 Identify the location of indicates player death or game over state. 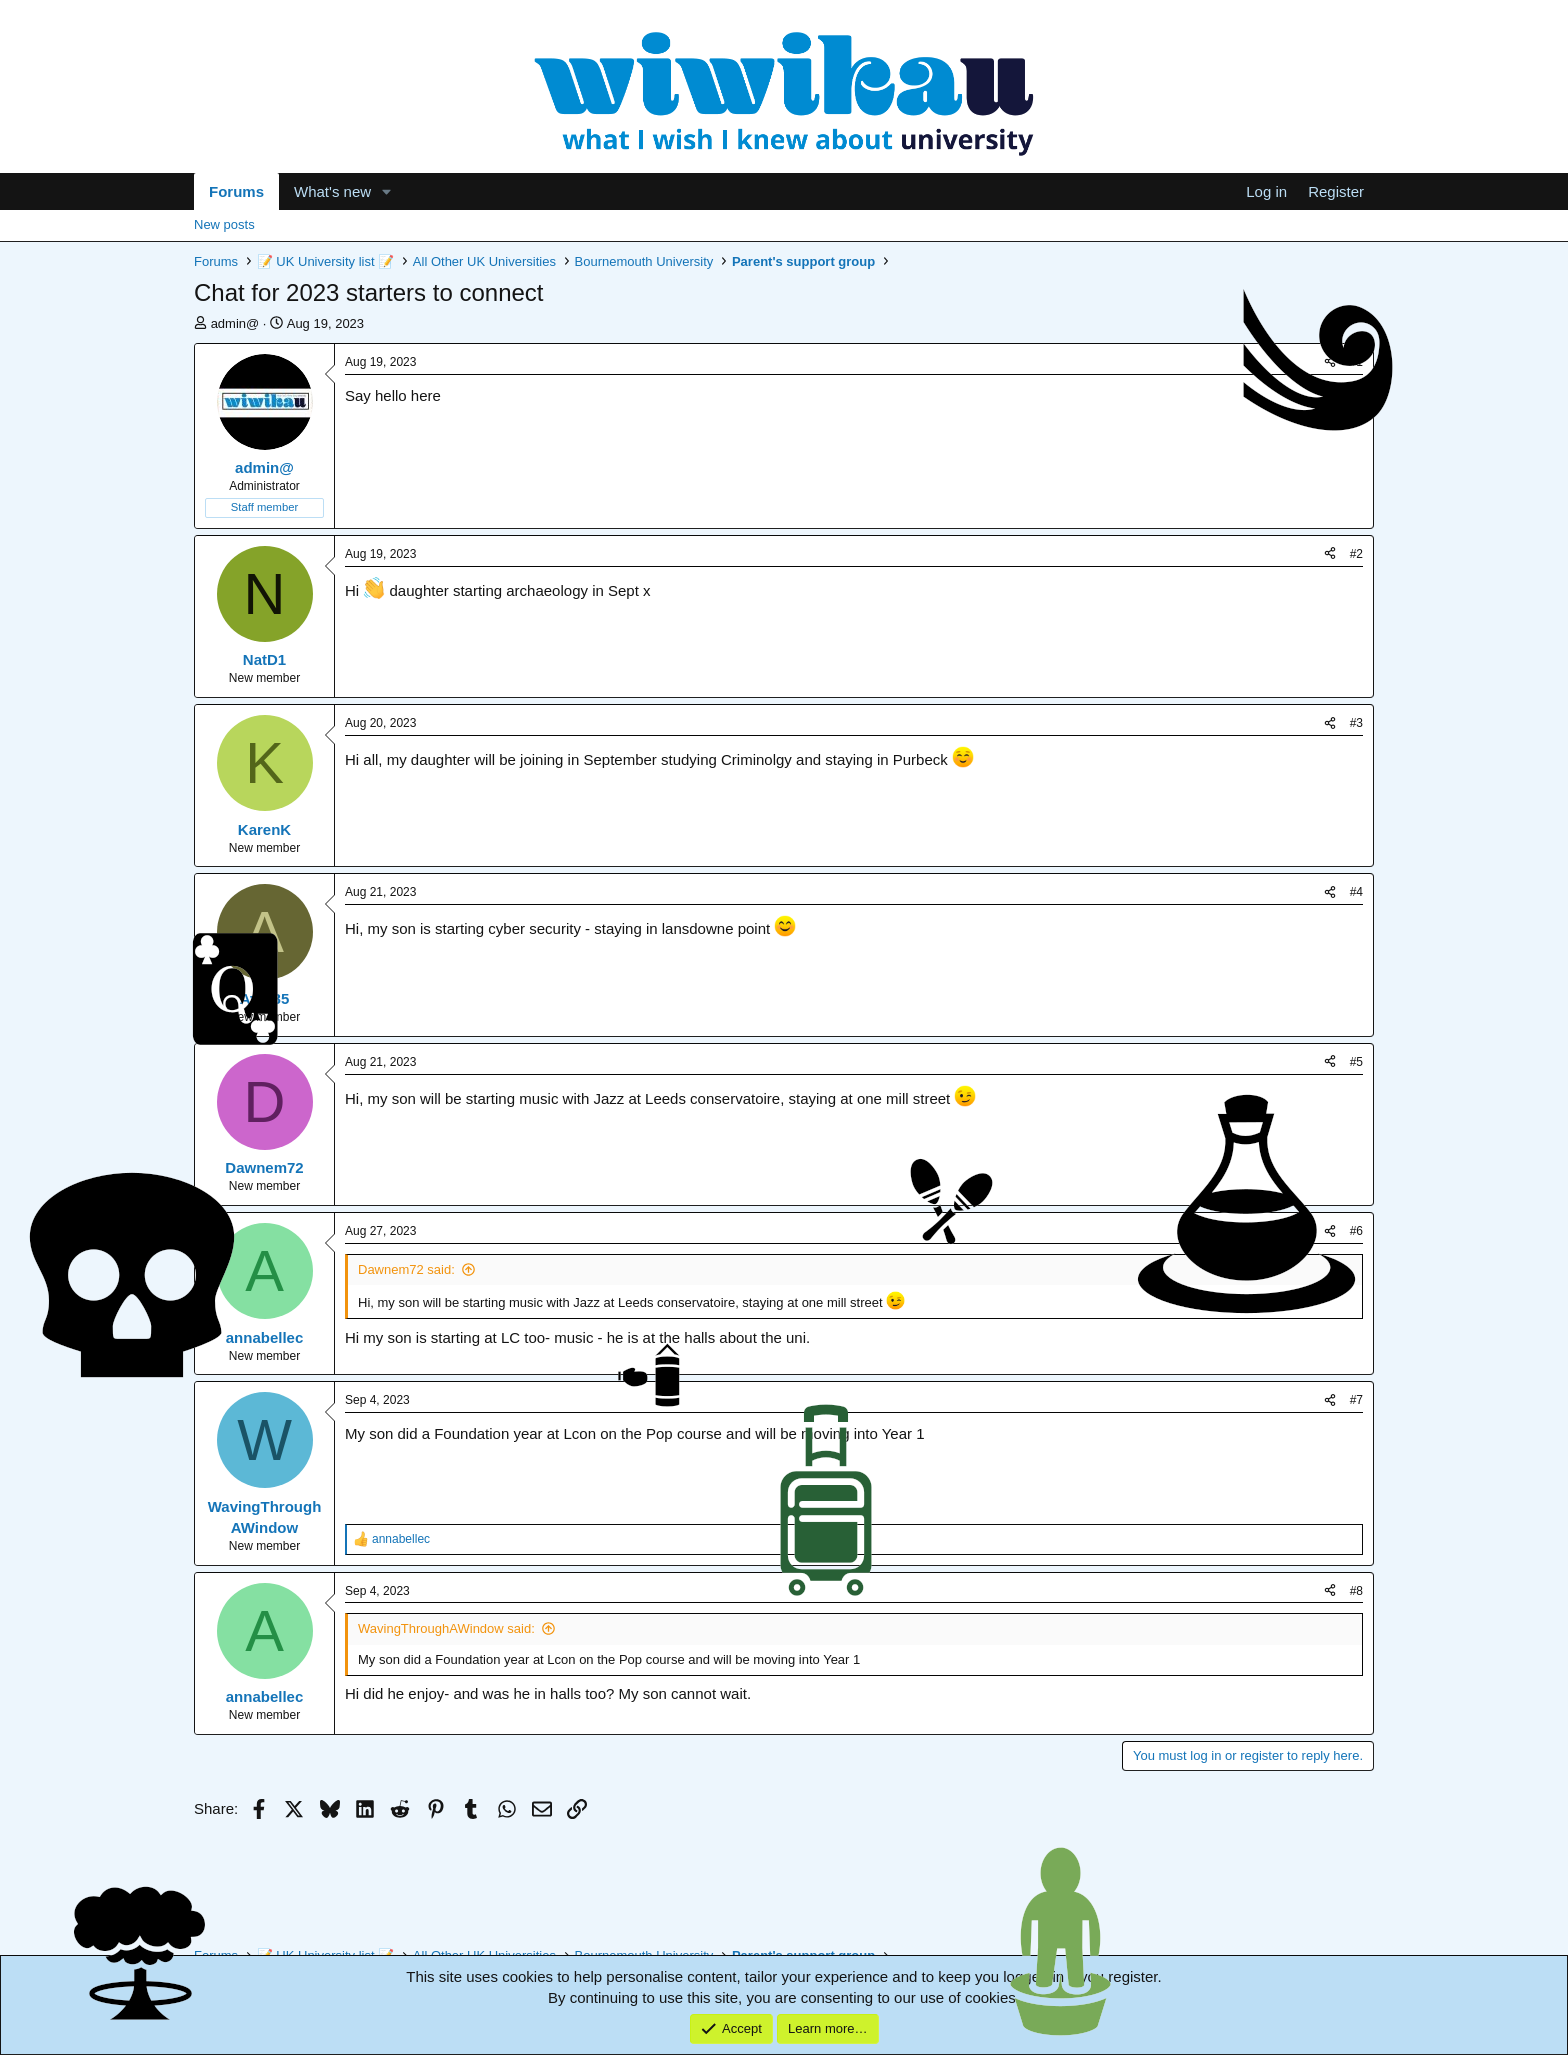
(132, 1275).